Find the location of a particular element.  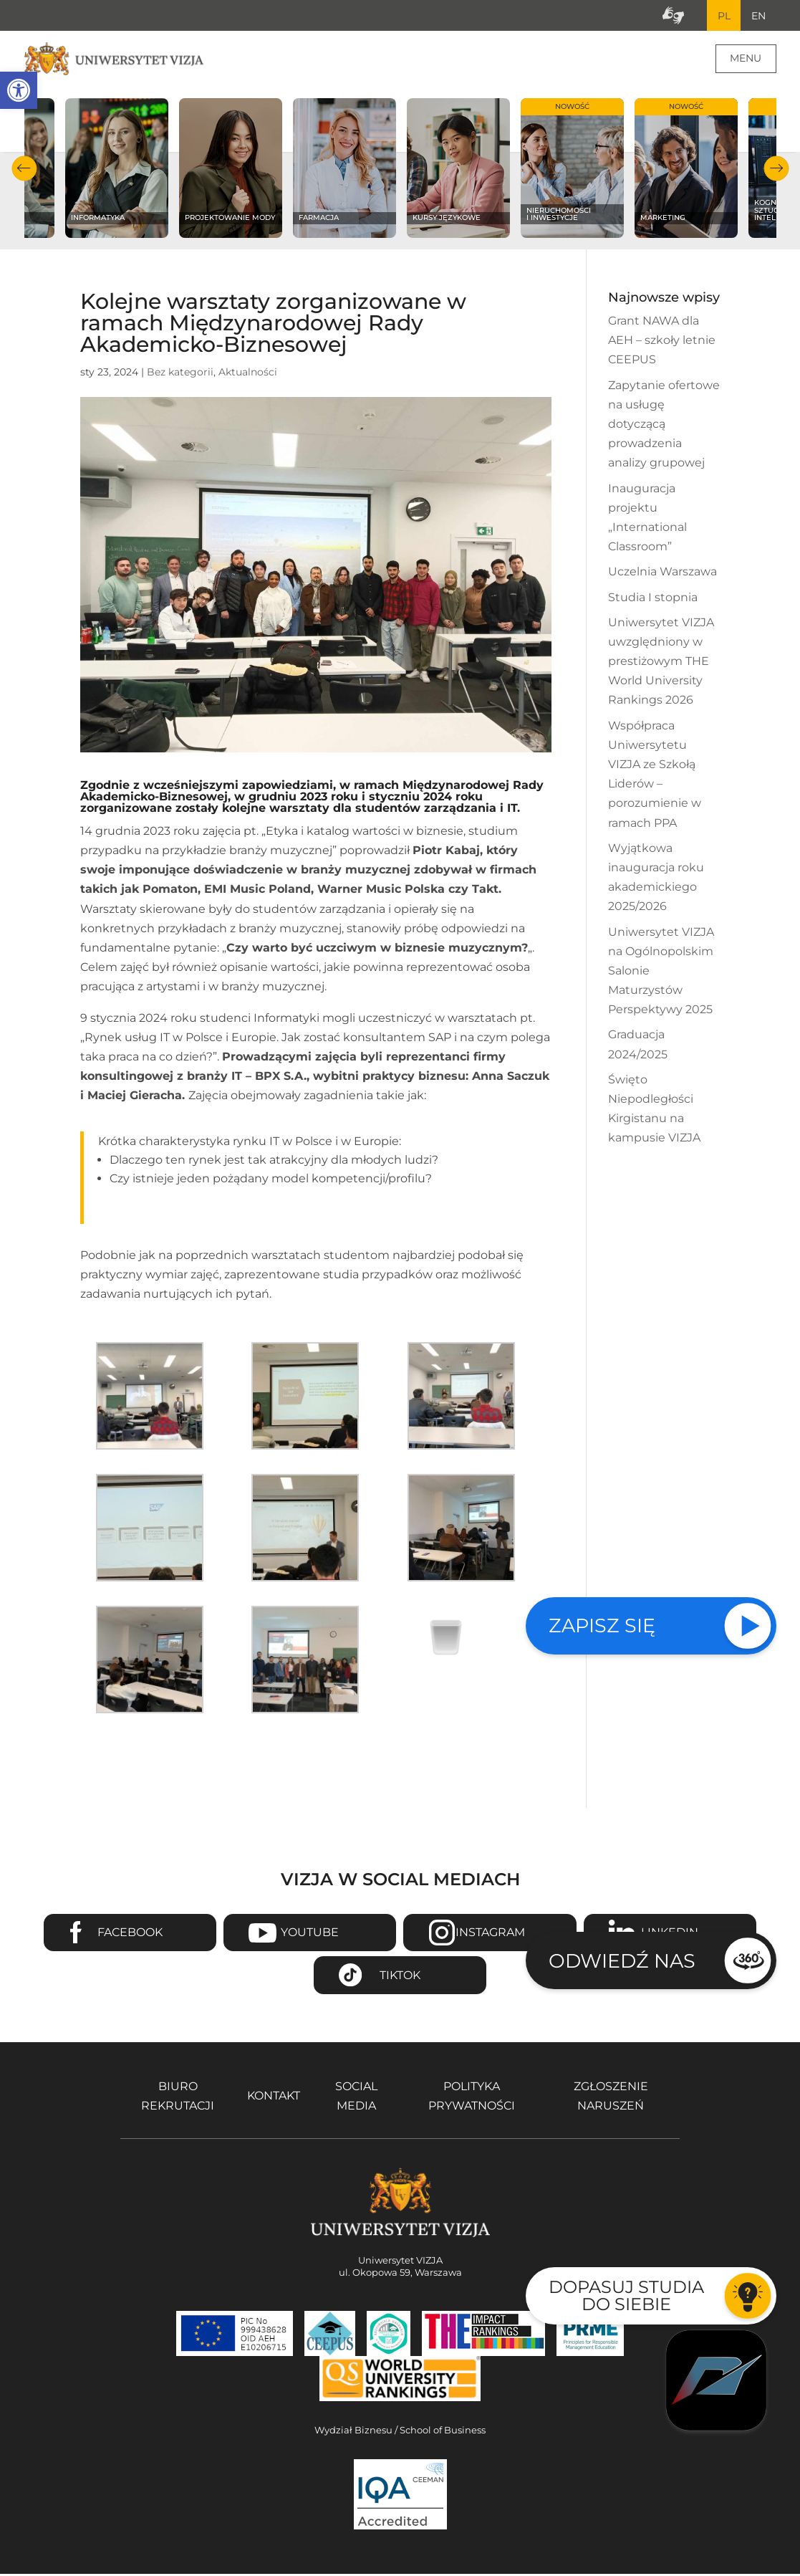

launch need for speed rivals game is located at coordinates (716, 2380).